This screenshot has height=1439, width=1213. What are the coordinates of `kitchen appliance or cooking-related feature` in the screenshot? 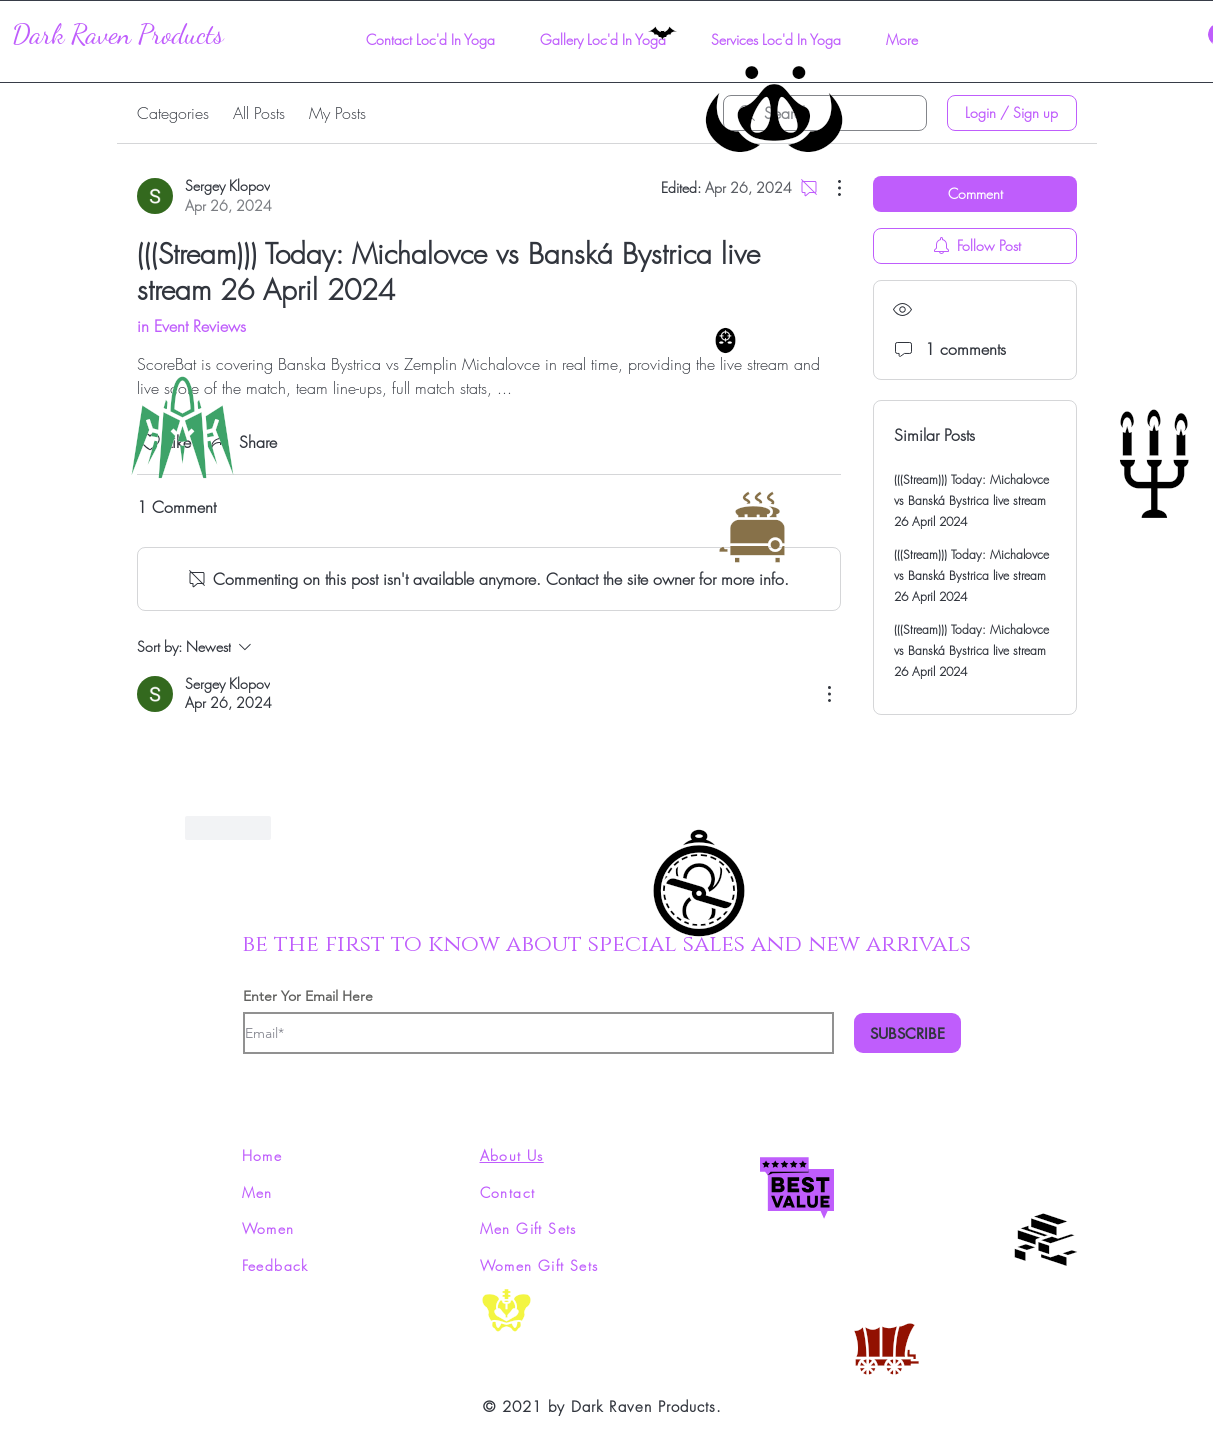 It's located at (752, 527).